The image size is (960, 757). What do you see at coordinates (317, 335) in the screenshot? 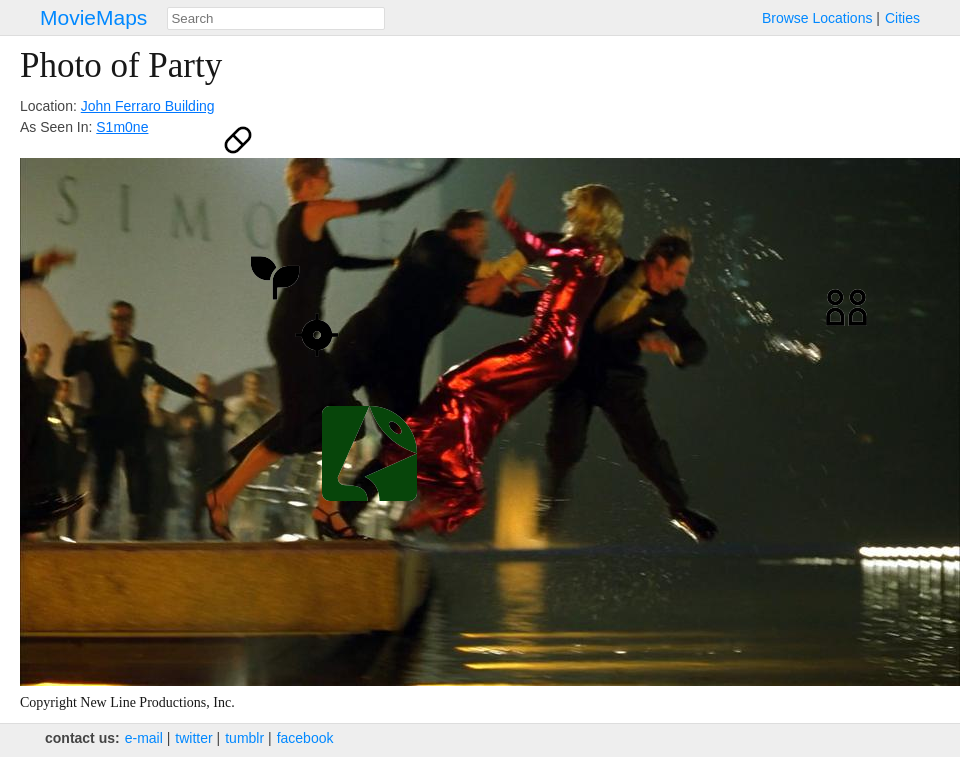
I see `center or focus on current location` at bounding box center [317, 335].